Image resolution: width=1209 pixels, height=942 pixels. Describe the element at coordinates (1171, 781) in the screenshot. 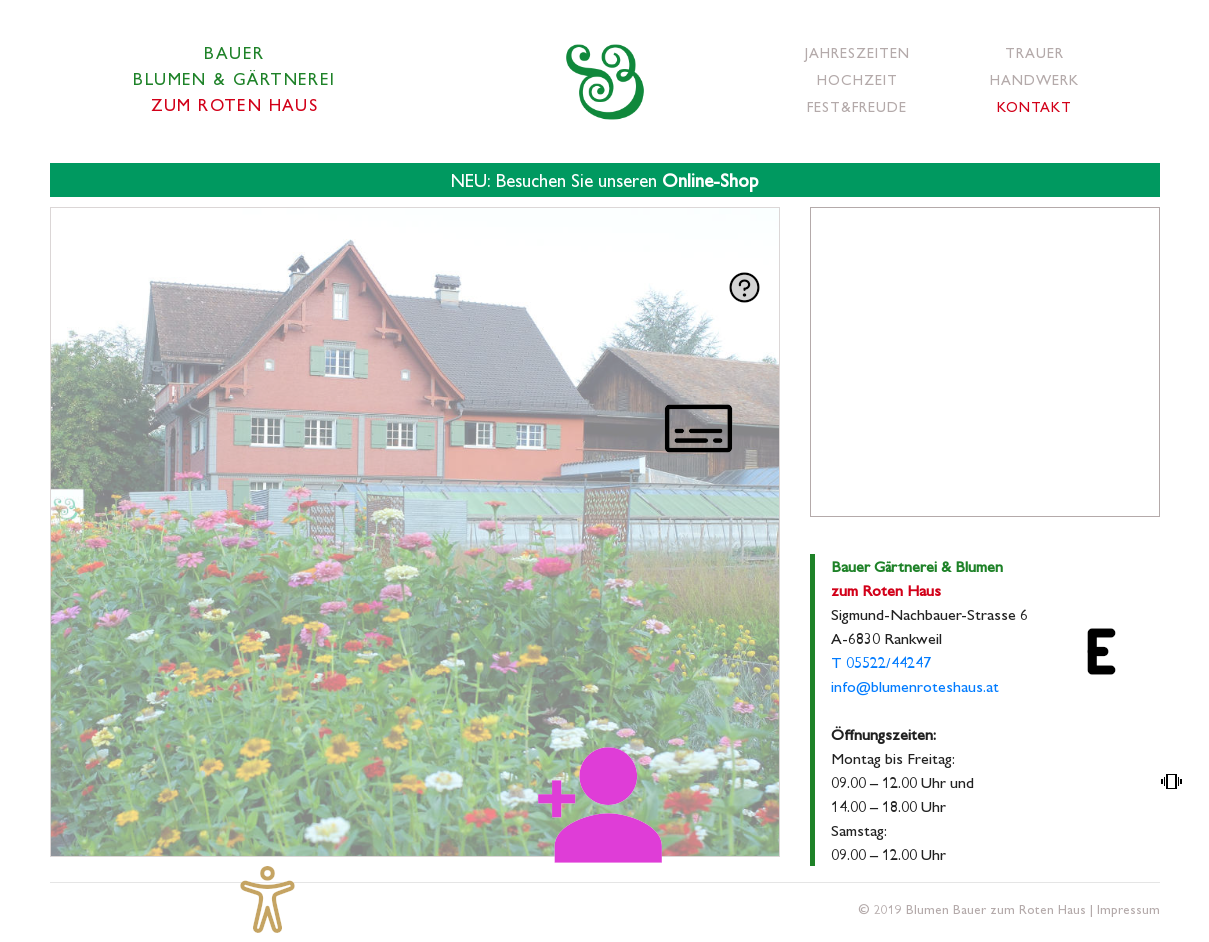

I see `toggle vibration mode on or off` at that location.